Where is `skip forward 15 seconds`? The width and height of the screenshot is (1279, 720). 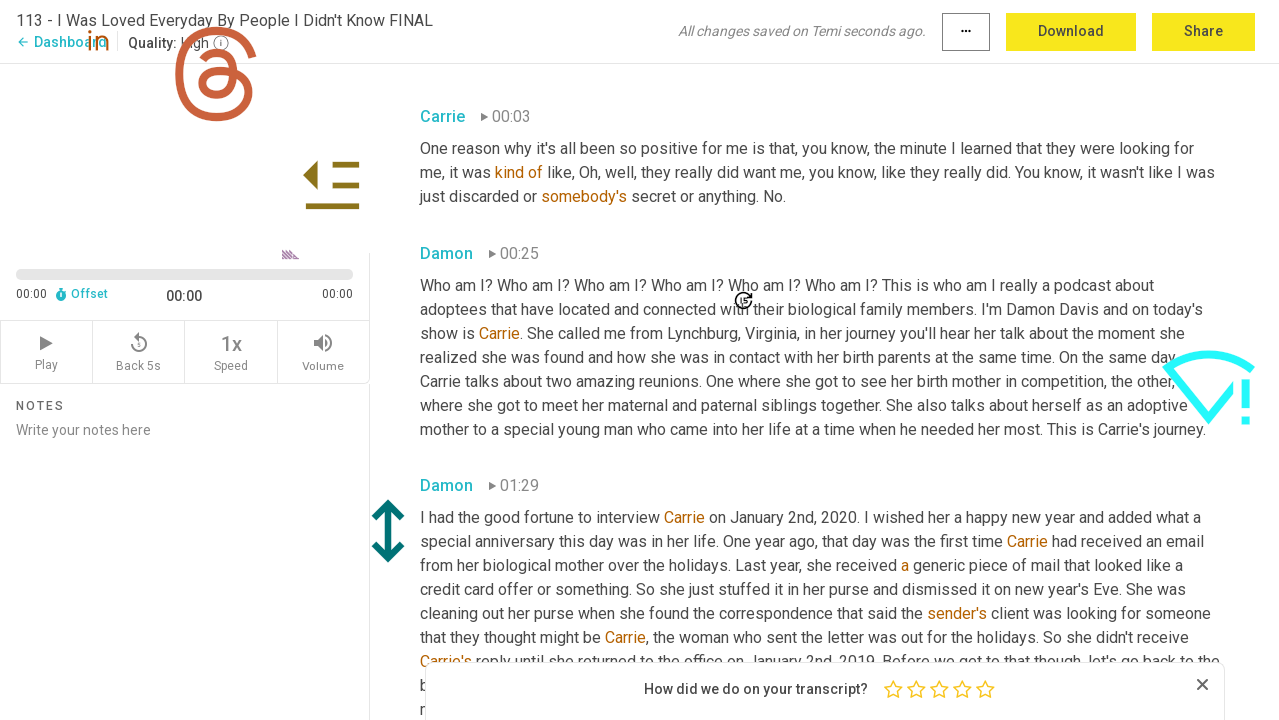
skip forward 15 seconds is located at coordinates (743, 300).